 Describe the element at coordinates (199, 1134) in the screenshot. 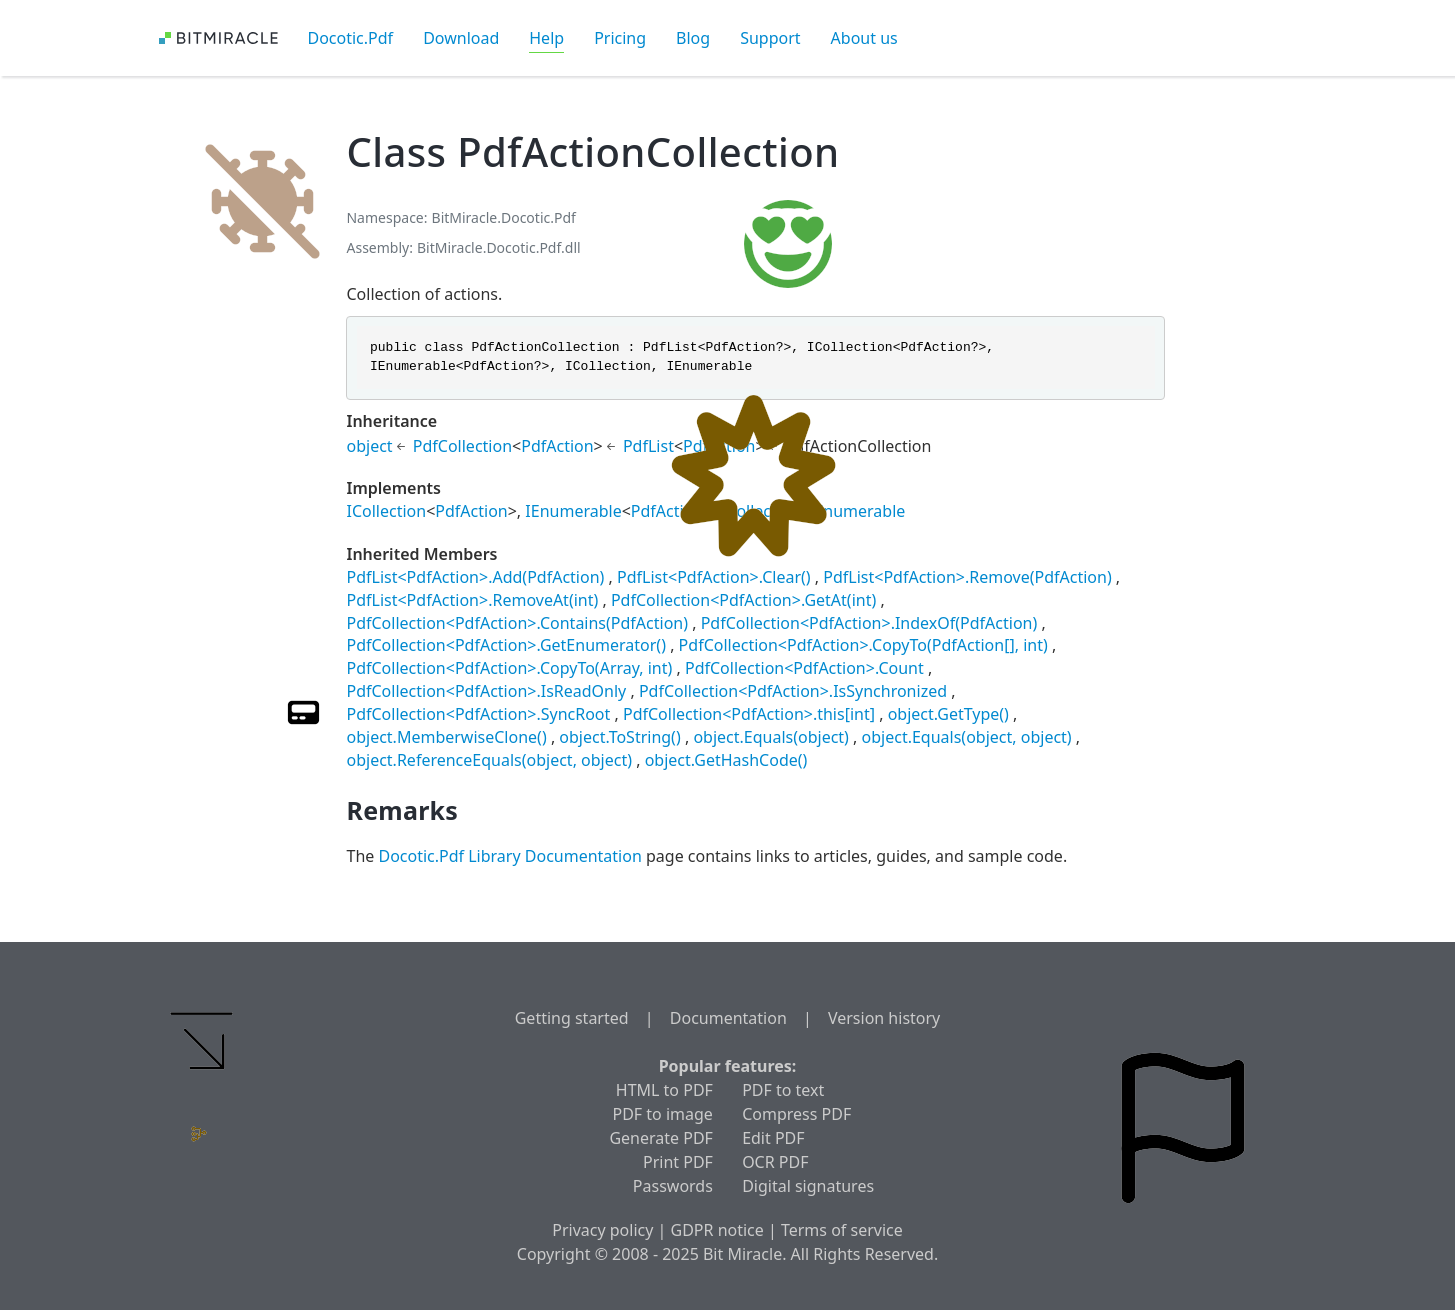

I see `view tournament bracket` at that location.